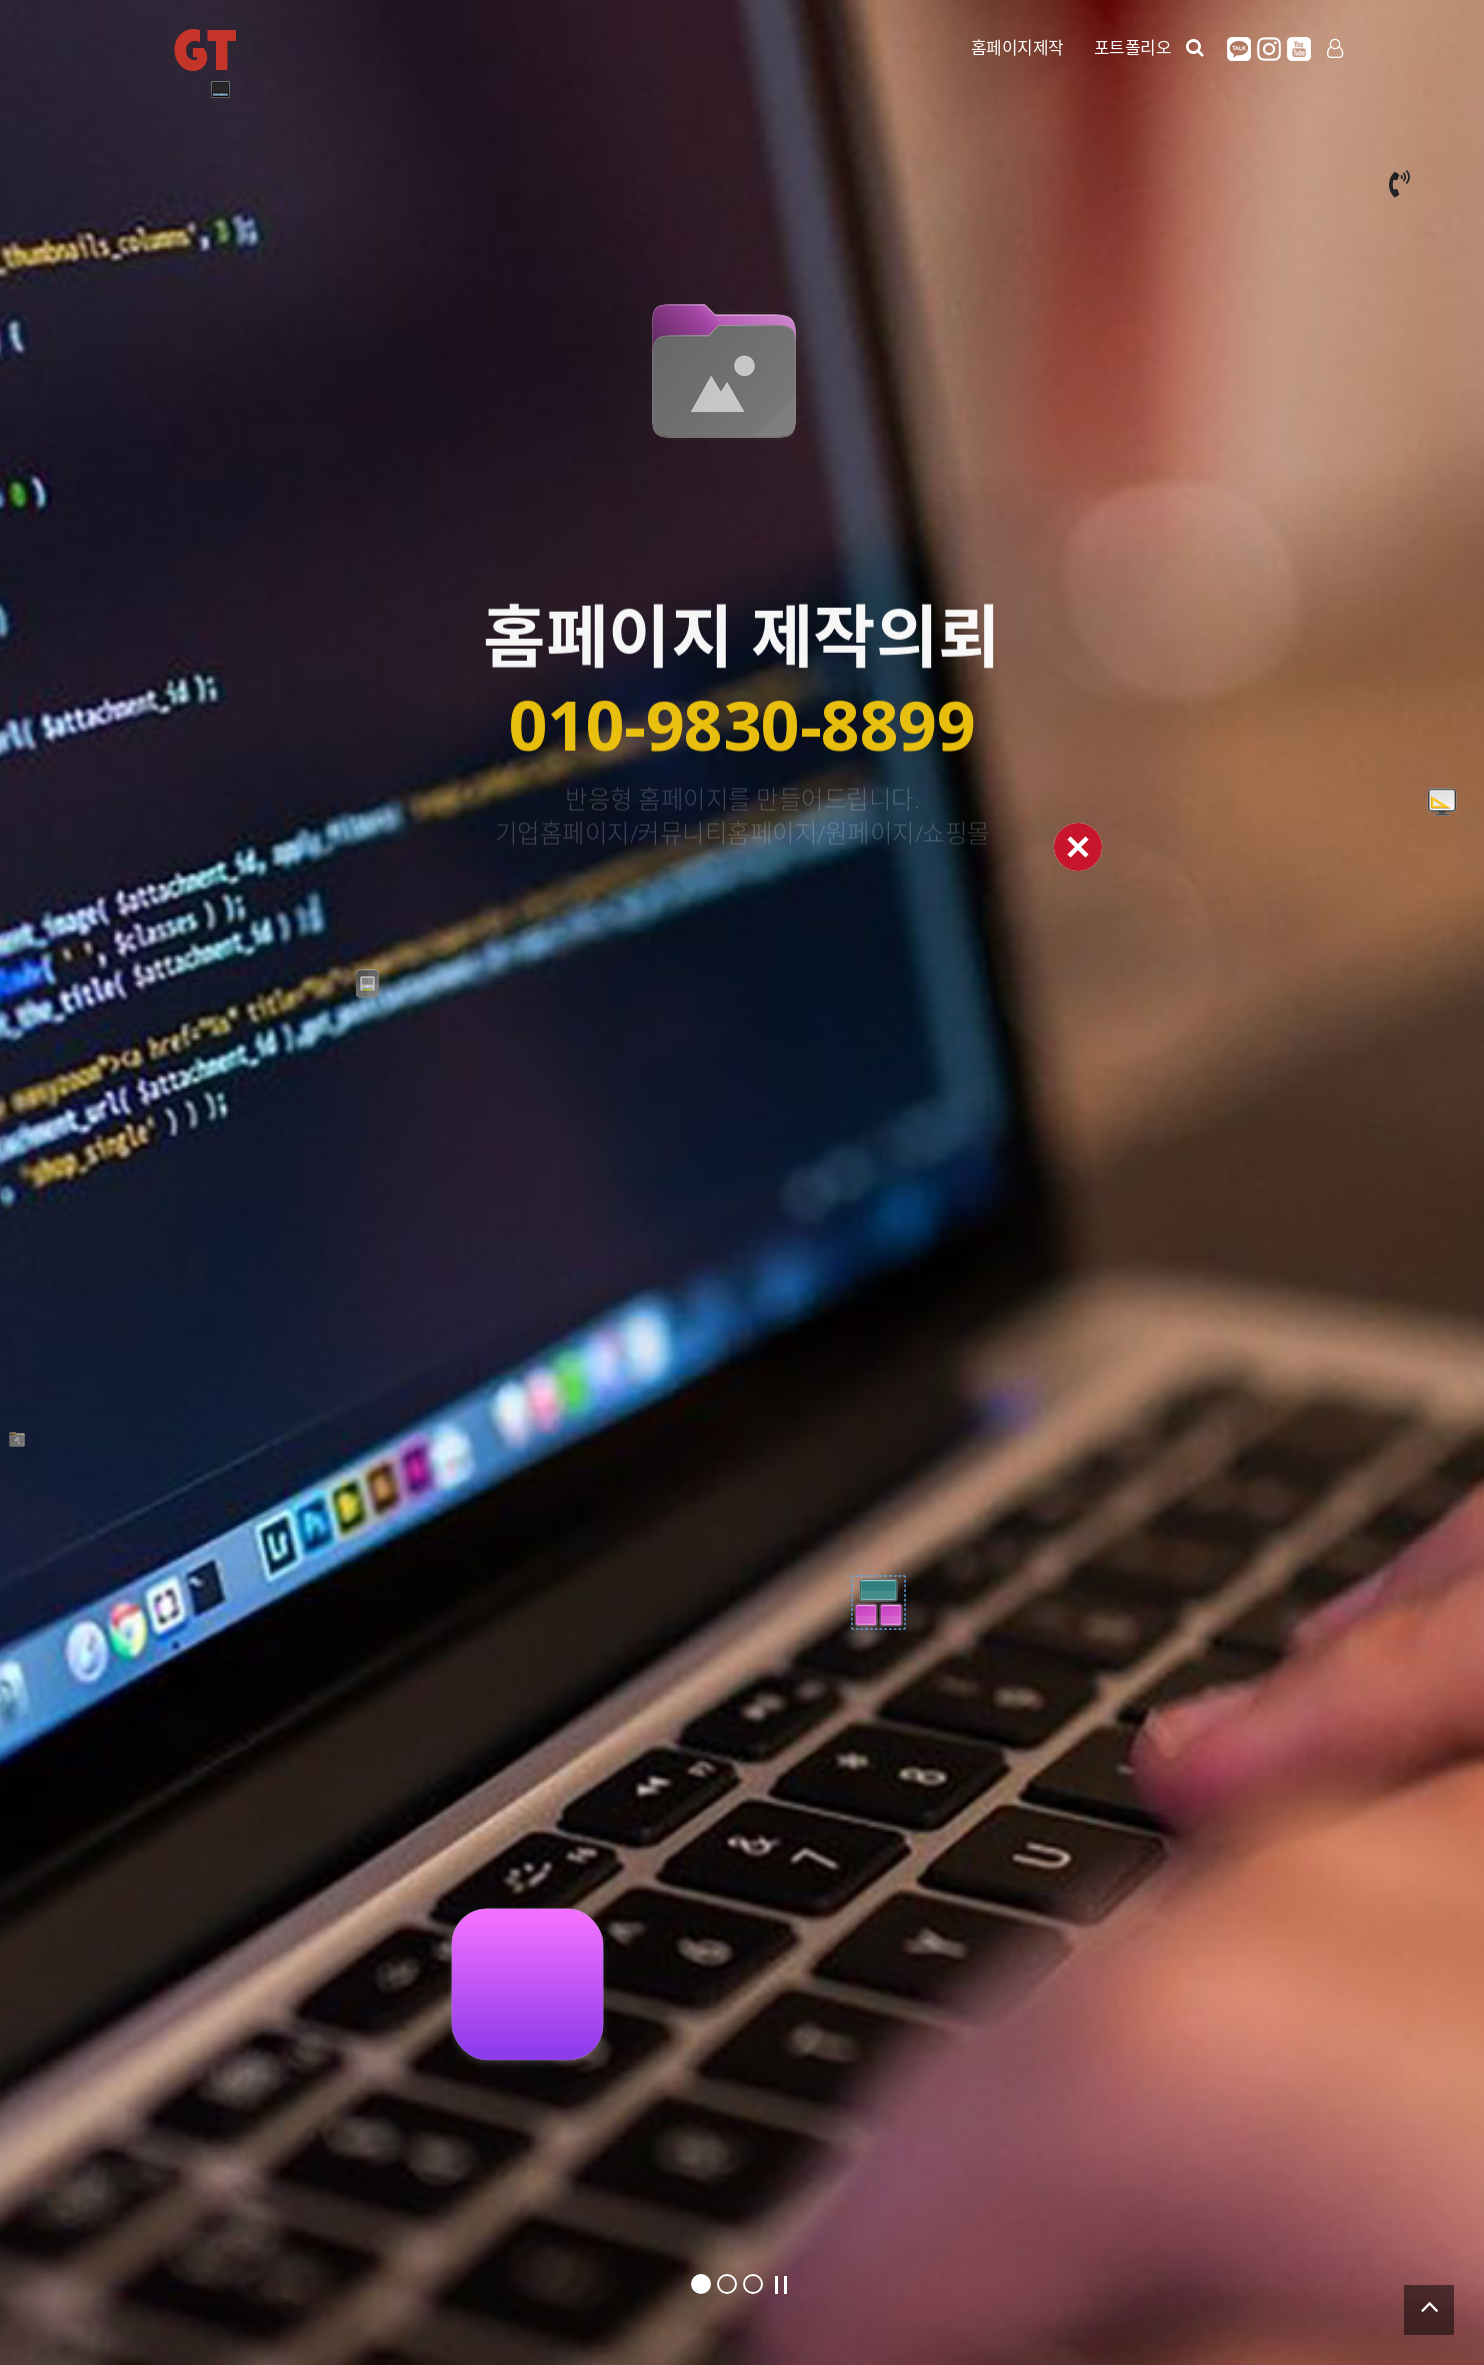 The image size is (1484, 2365). I want to click on open display settings, so click(1442, 802).